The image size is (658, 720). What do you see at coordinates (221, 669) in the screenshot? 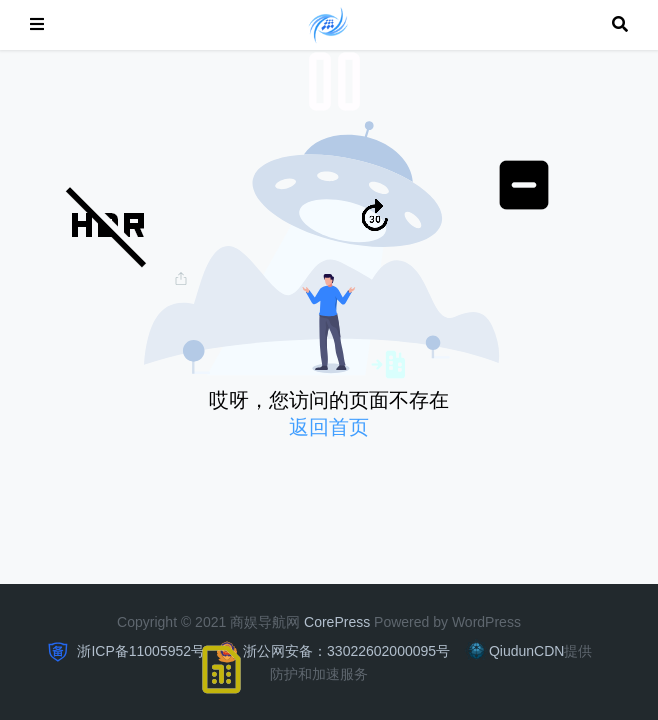
I see `manage SIM card settings` at bounding box center [221, 669].